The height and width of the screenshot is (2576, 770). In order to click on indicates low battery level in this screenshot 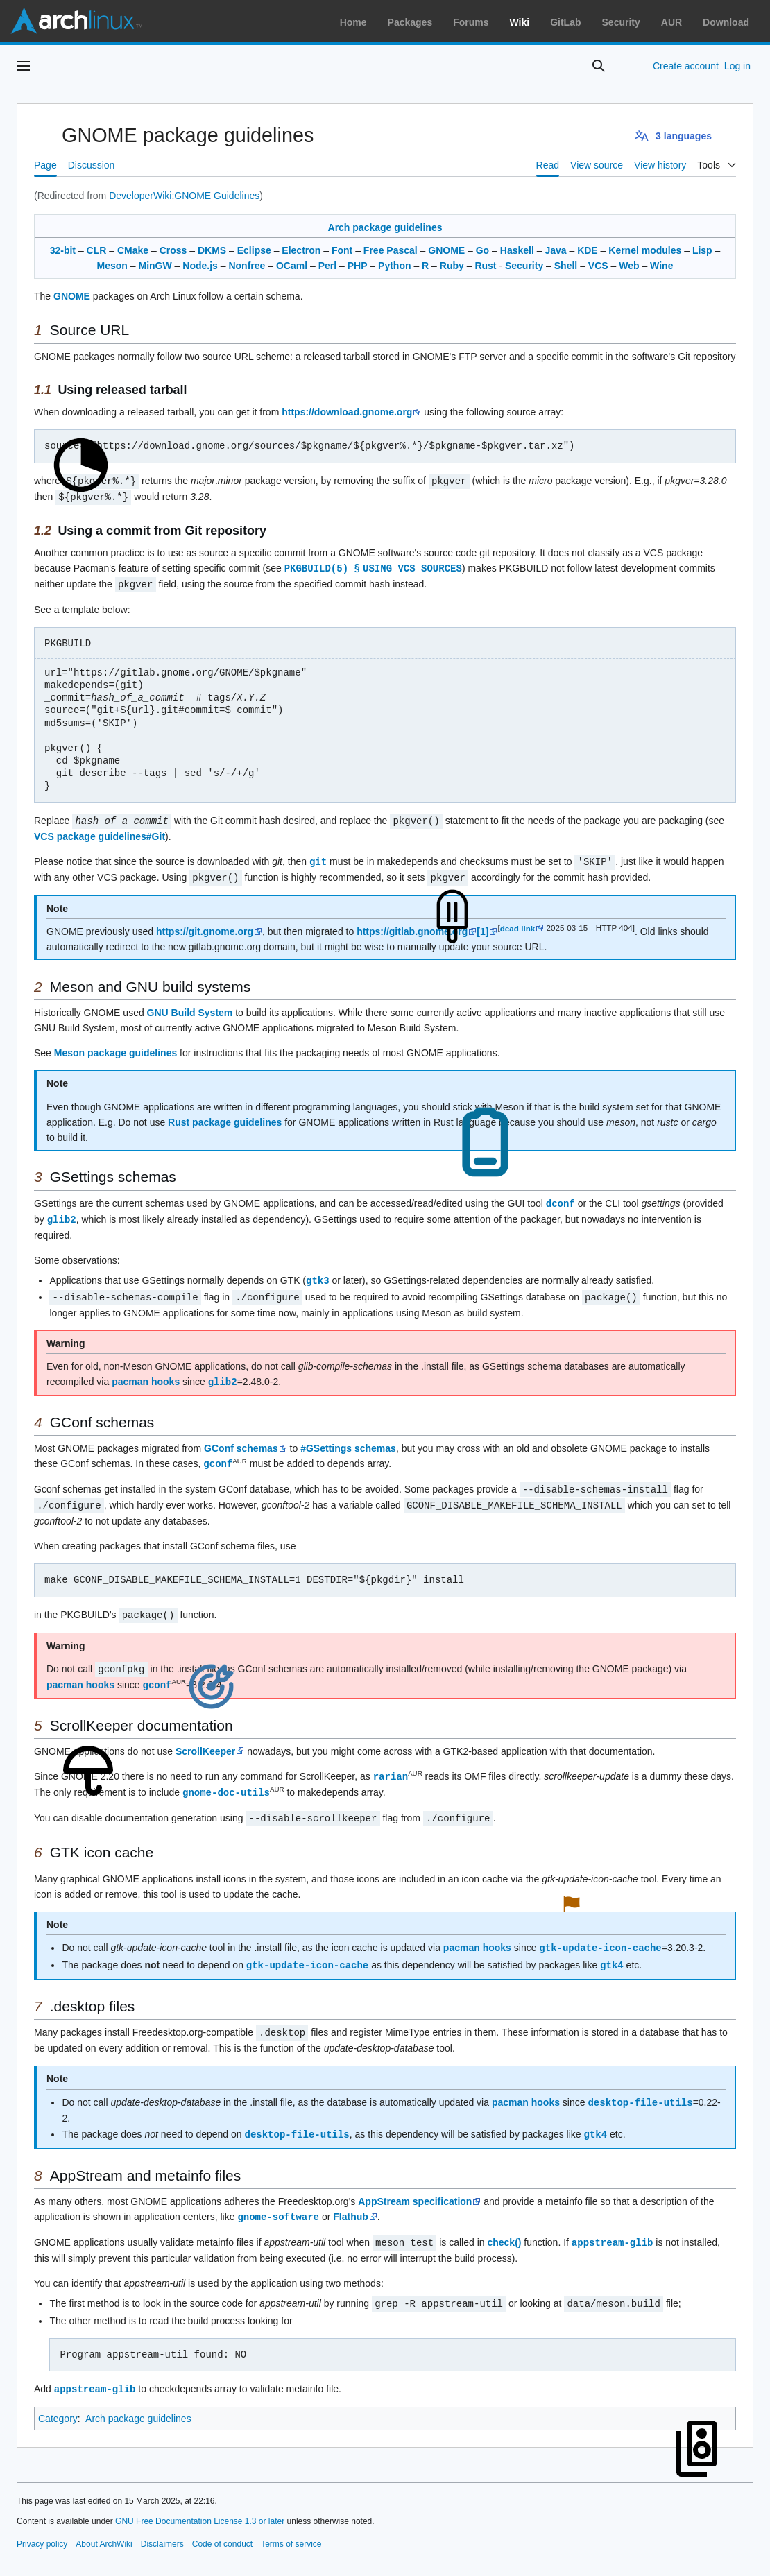, I will do `click(485, 1142)`.